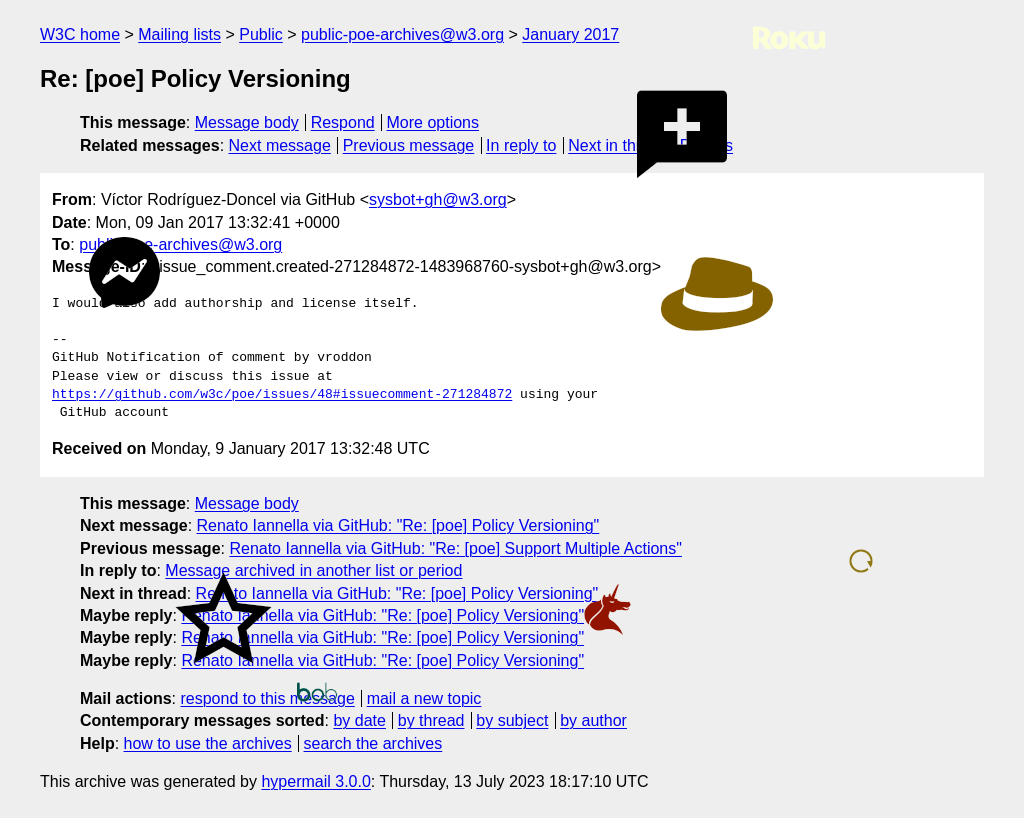 The image size is (1024, 818). I want to click on open the HiBob HR platform, so click(317, 692).